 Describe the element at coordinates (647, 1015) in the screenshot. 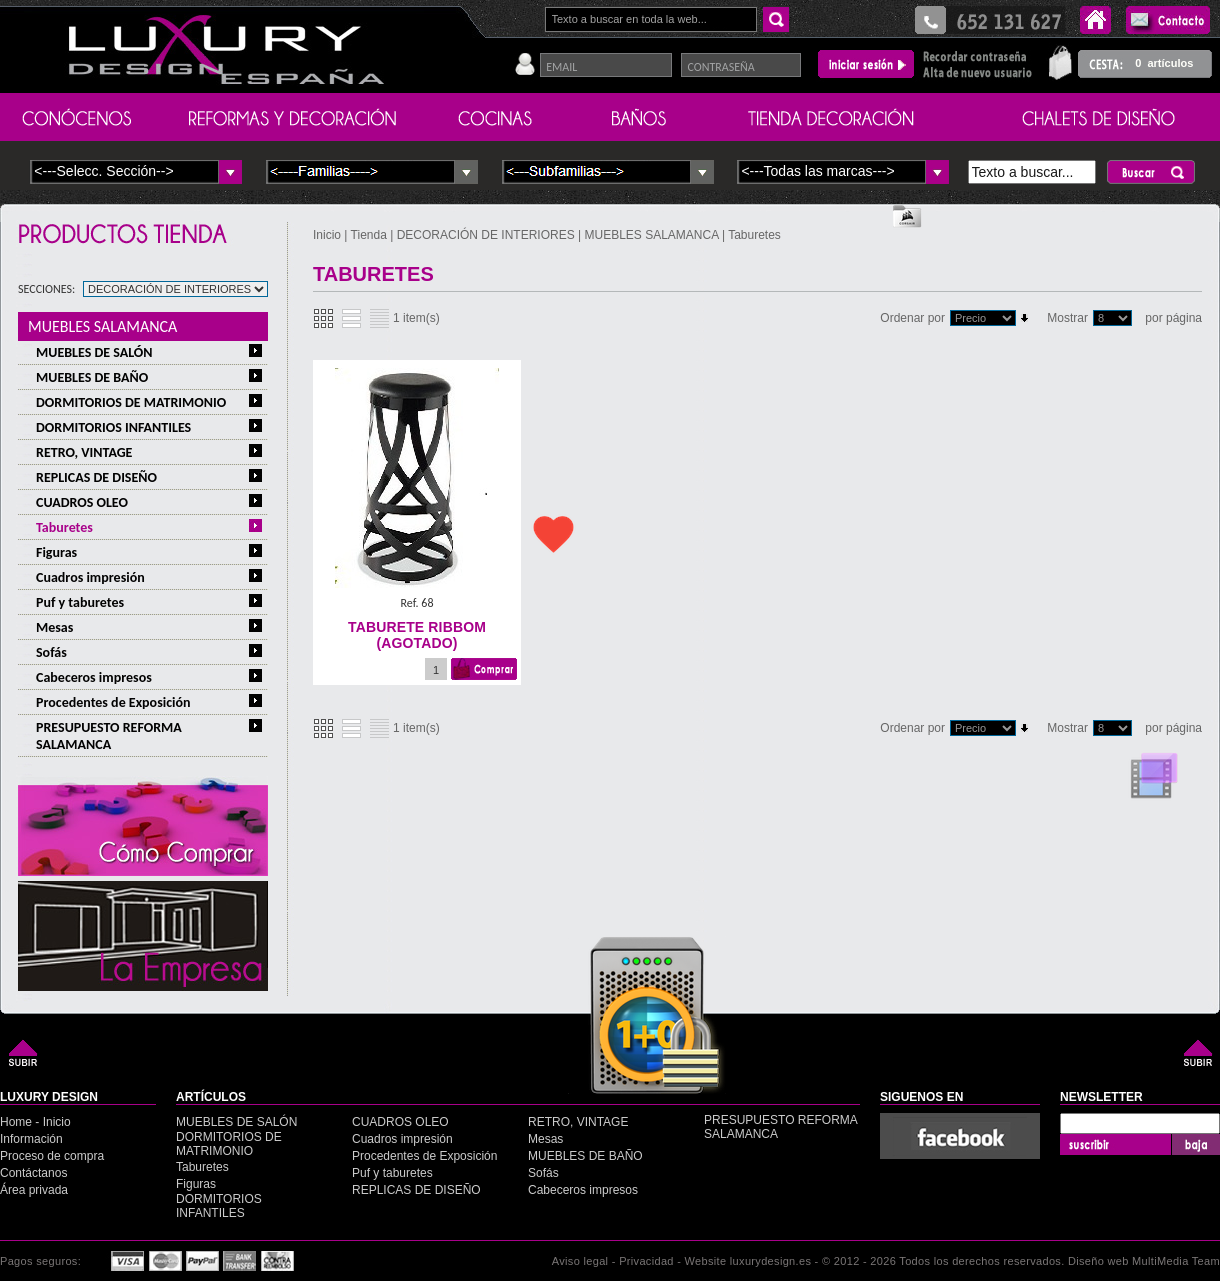

I see `locked RAID 10 storage array` at that location.